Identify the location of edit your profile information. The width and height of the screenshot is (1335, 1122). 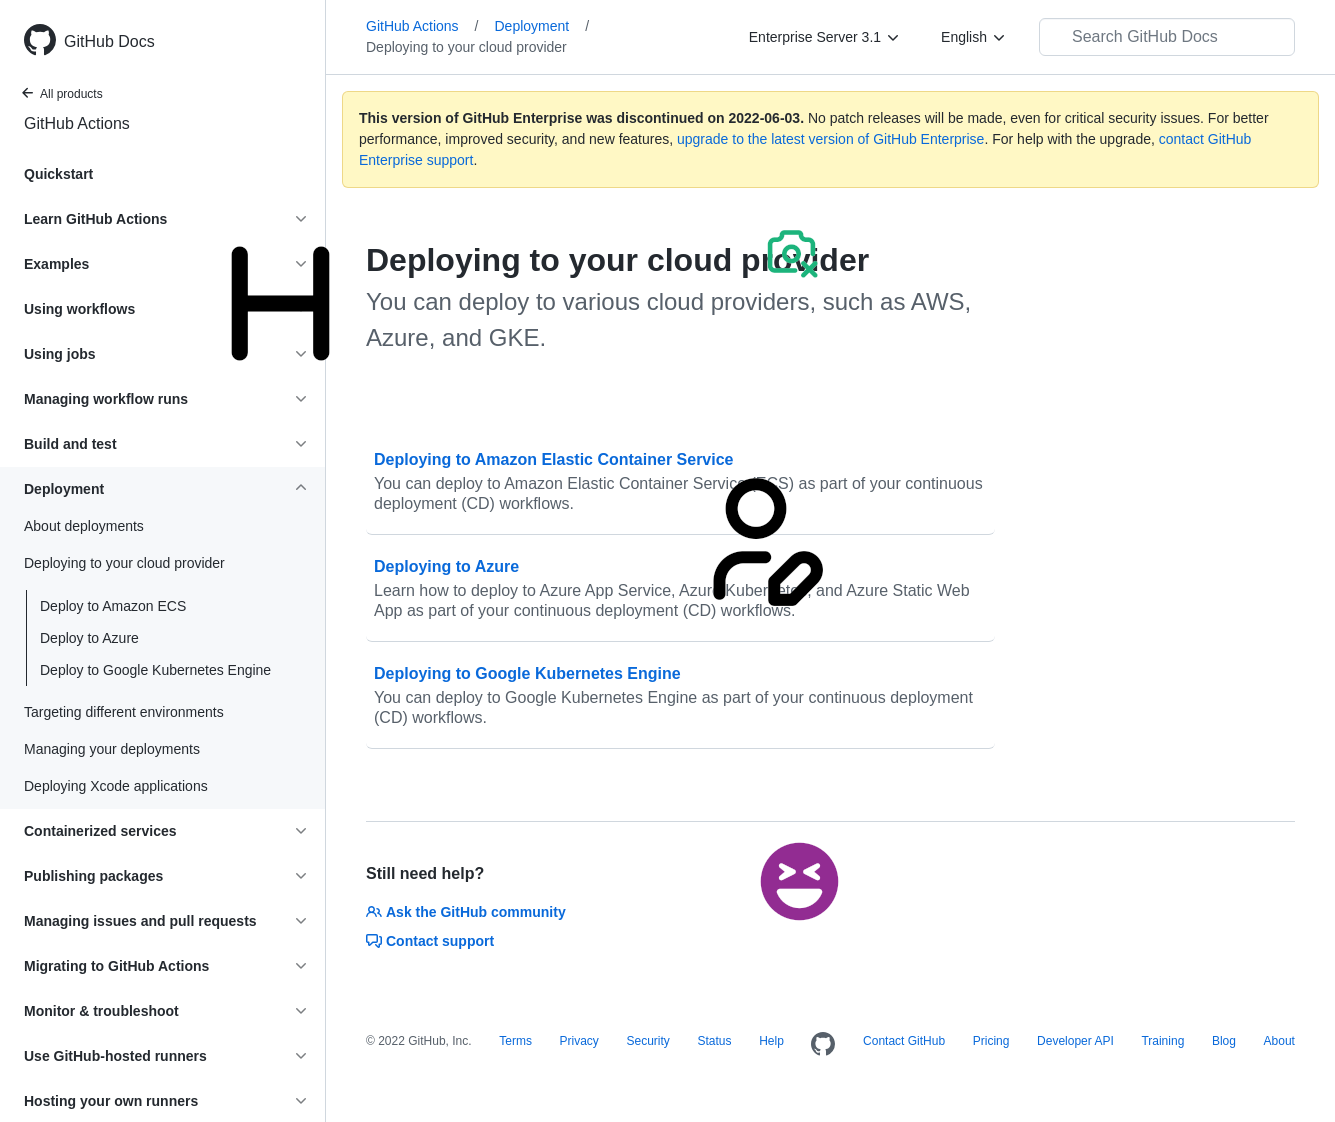
(756, 539).